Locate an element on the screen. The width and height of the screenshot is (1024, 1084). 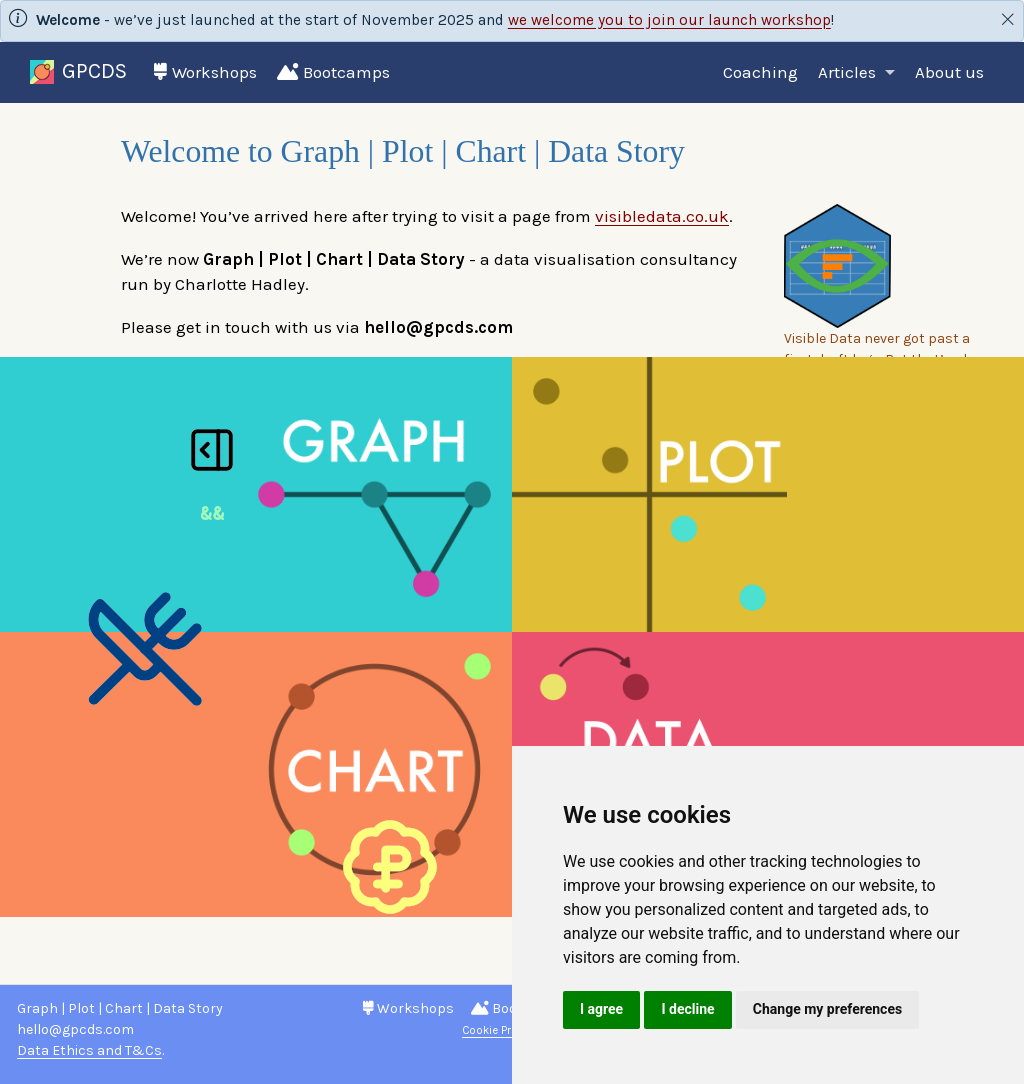
restaurant or dining location is located at coordinates (145, 649).